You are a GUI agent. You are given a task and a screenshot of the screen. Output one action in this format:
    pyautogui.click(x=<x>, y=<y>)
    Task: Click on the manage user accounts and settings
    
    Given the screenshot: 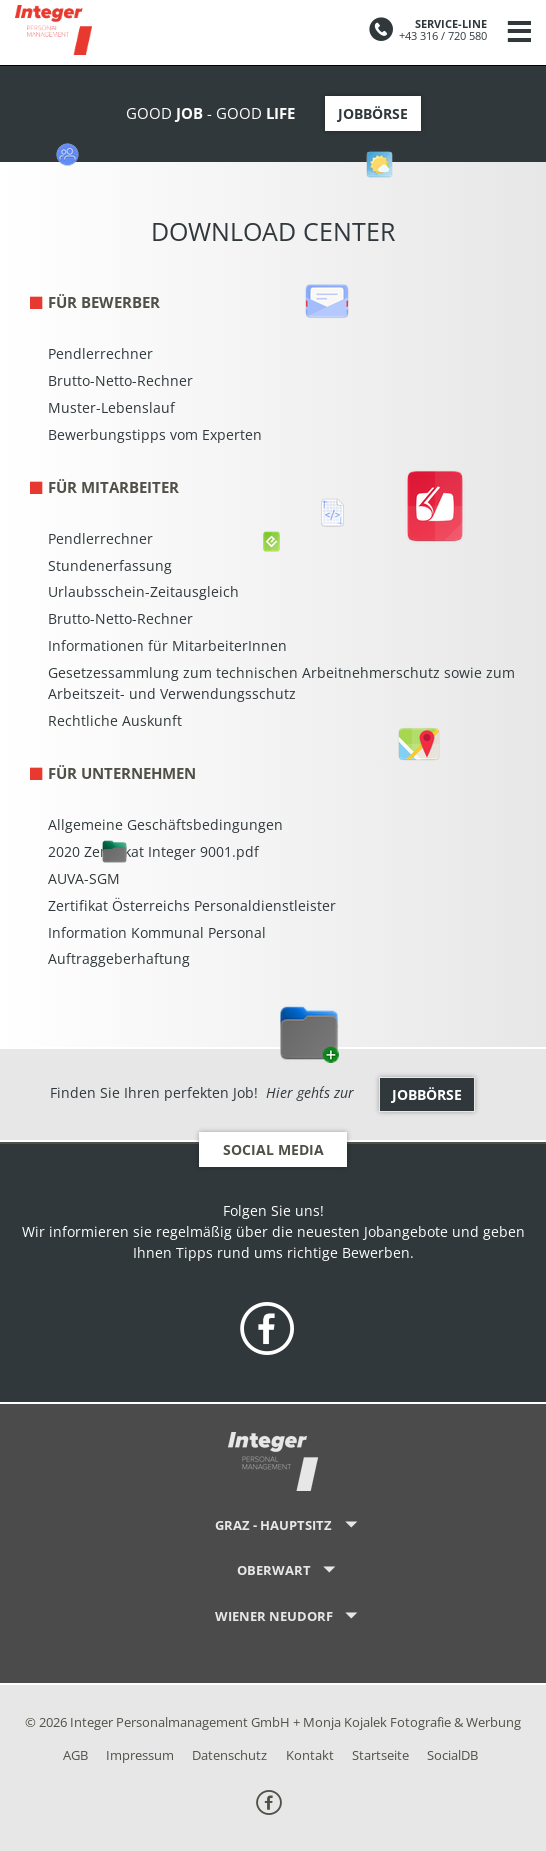 What is the action you would take?
    pyautogui.click(x=67, y=154)
    